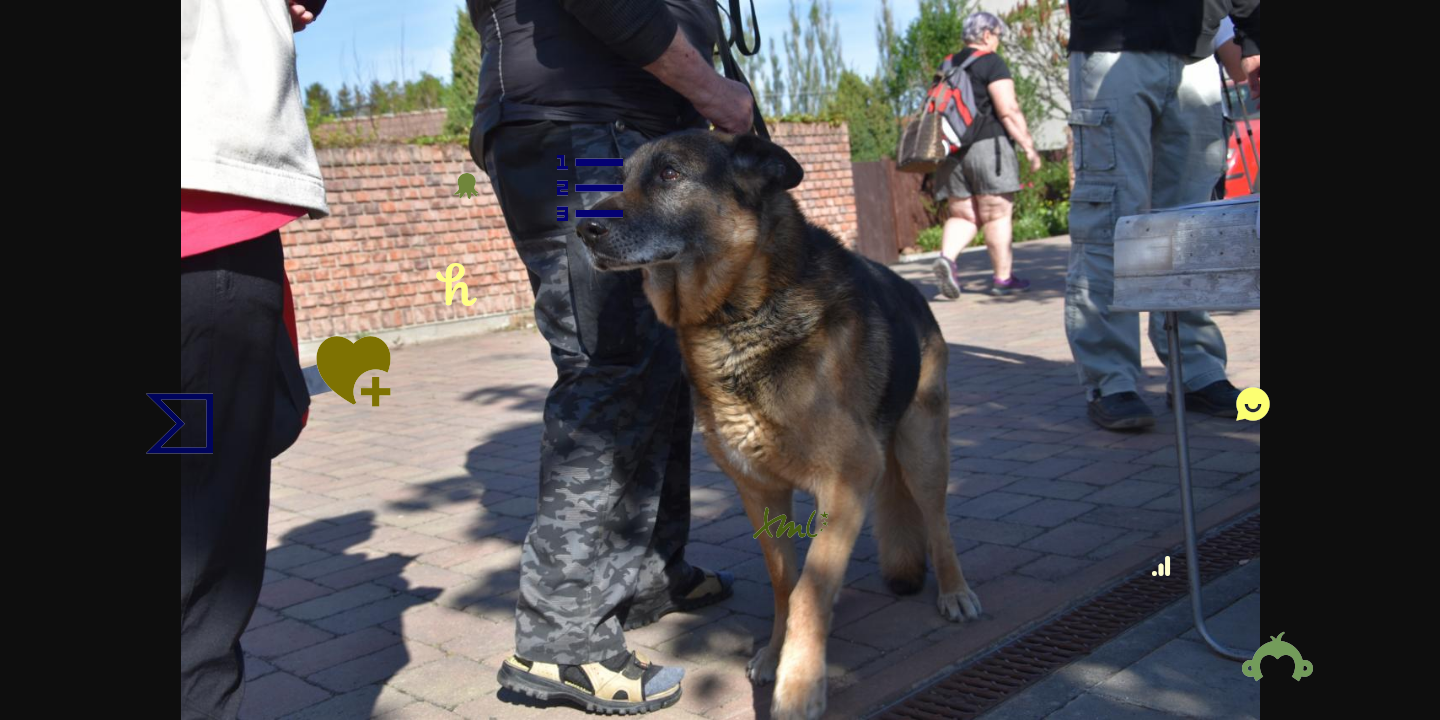 The width and height of the screenshot is (1440, 720). What do you see at coordinates (791, 523) in the screenshot?
I see `indicates xml file format or data type` at bounding box center [791, 523].